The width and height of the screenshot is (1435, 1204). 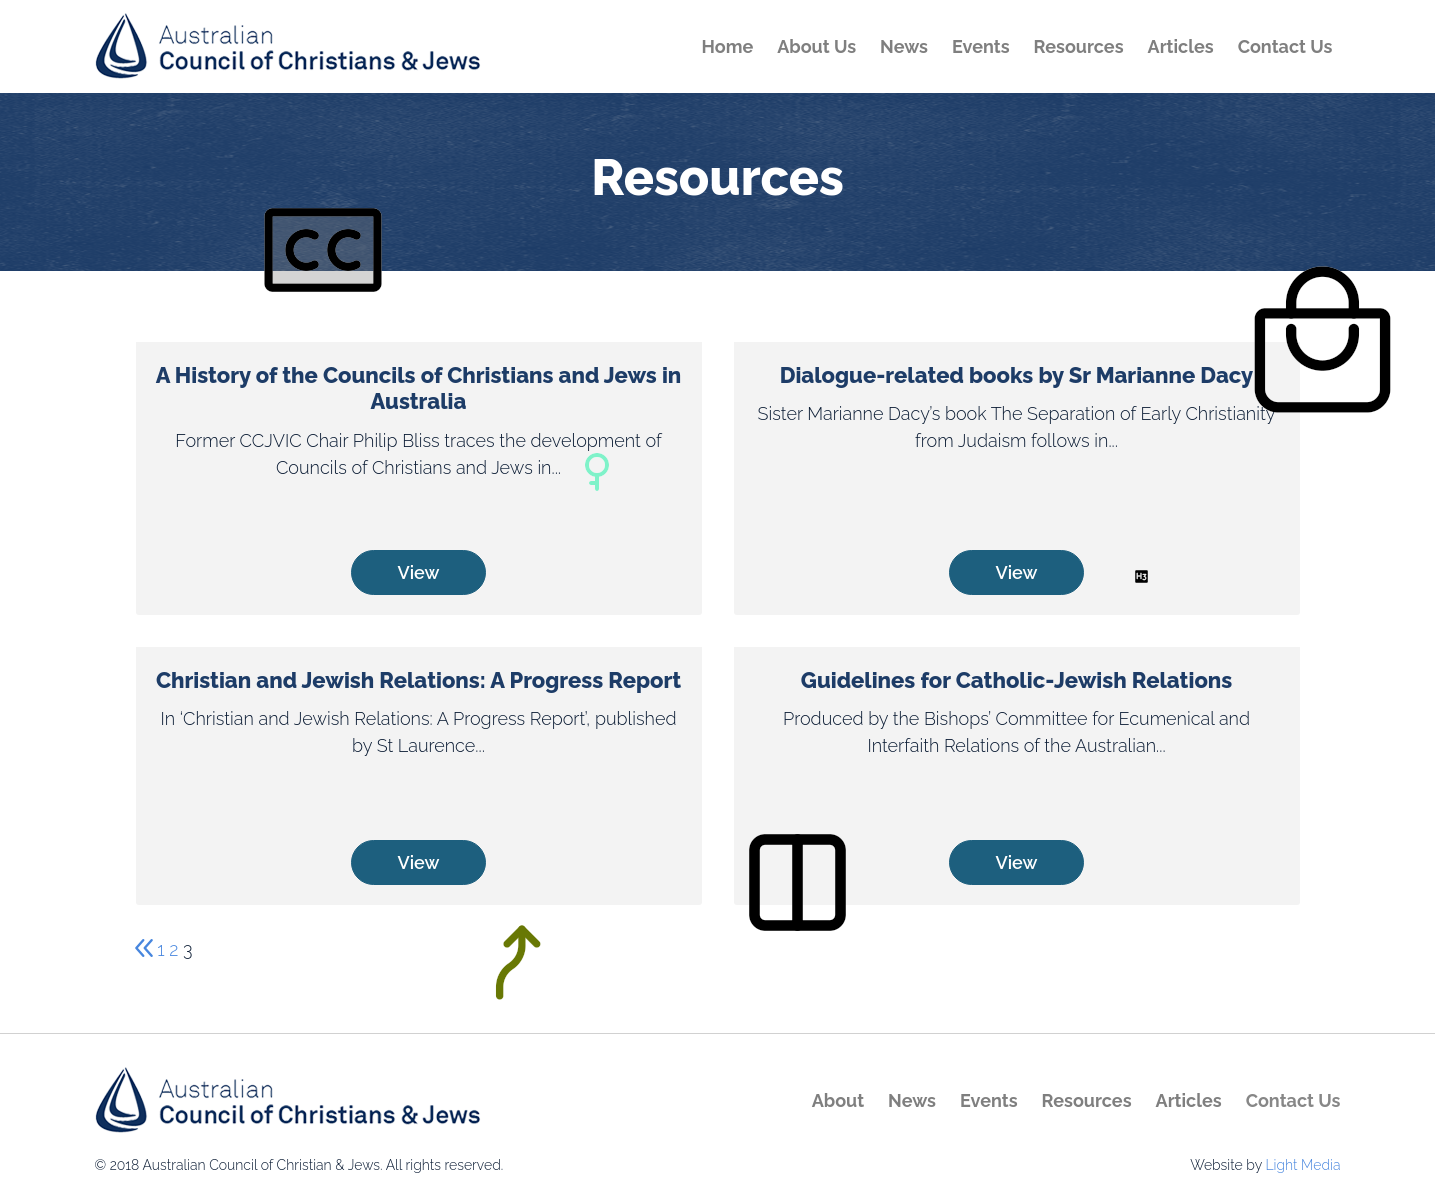 What do you see at coordinates (1141, 576) in the screenshot?
I see `format text as heading level 3` at bounding box center [1141, 576].